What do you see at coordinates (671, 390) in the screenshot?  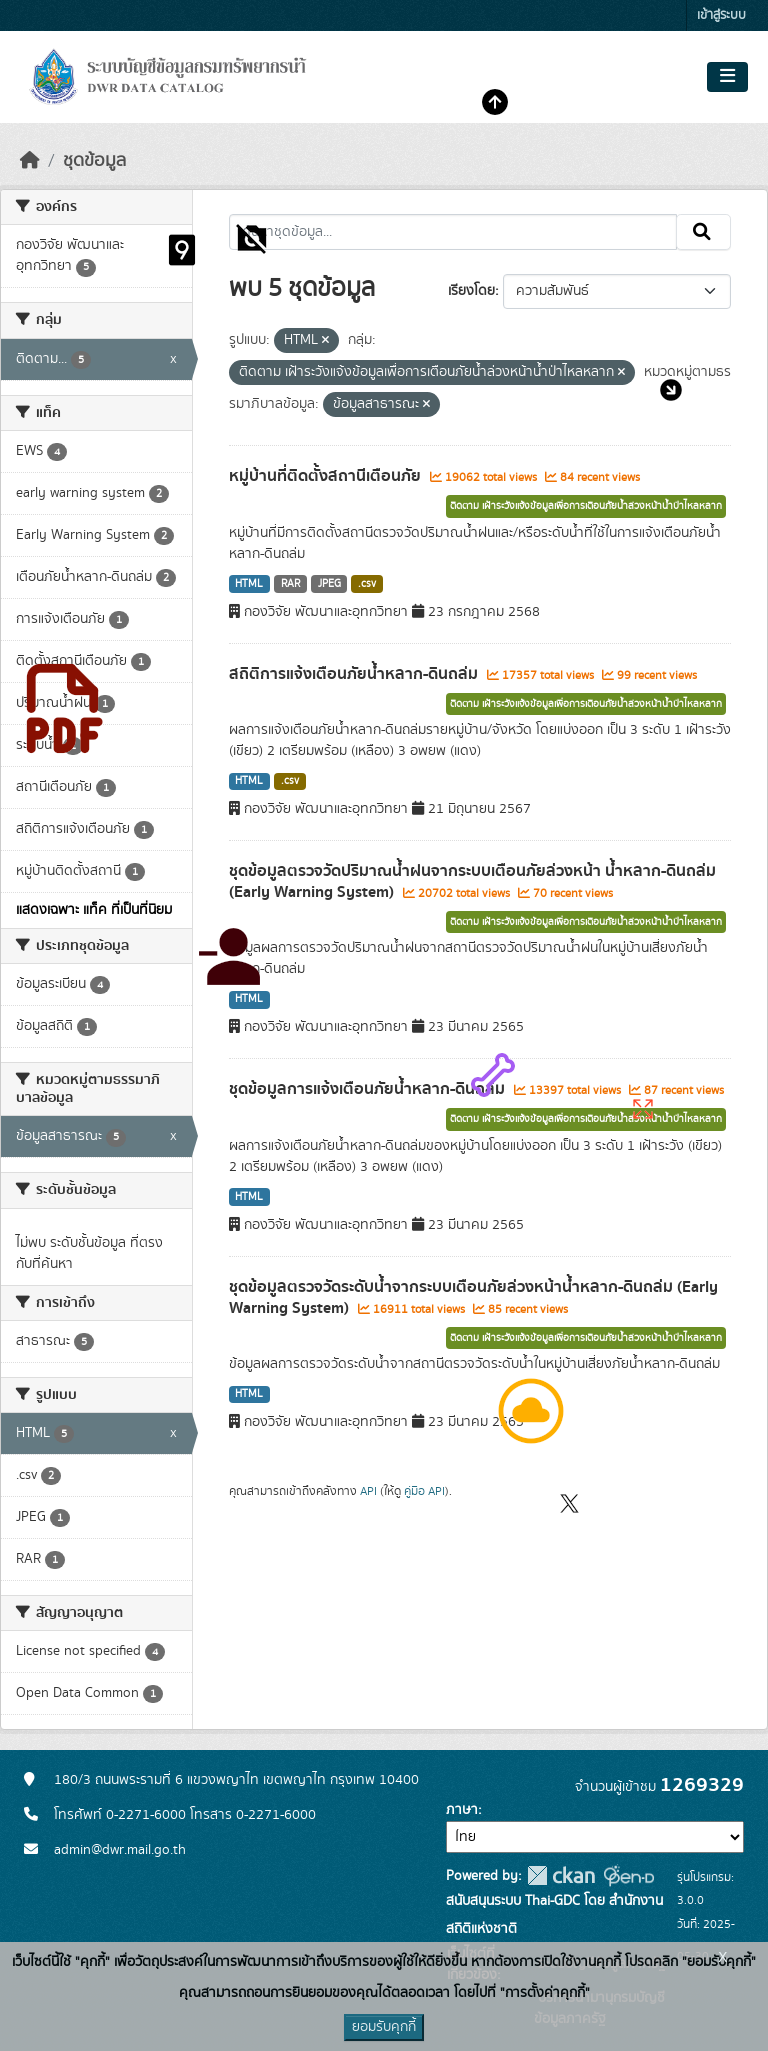 I see `navigate to the next section diagonally` at bounding box center [671, 390].